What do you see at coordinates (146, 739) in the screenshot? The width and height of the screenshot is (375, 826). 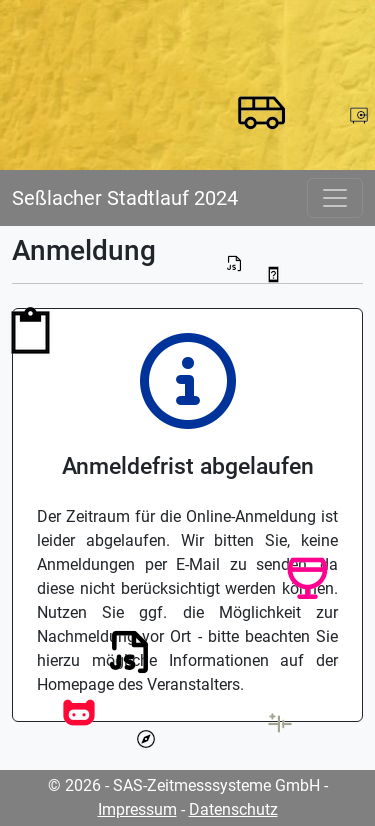 I see `access navigation or direction features` at bounding box center [146, 739].